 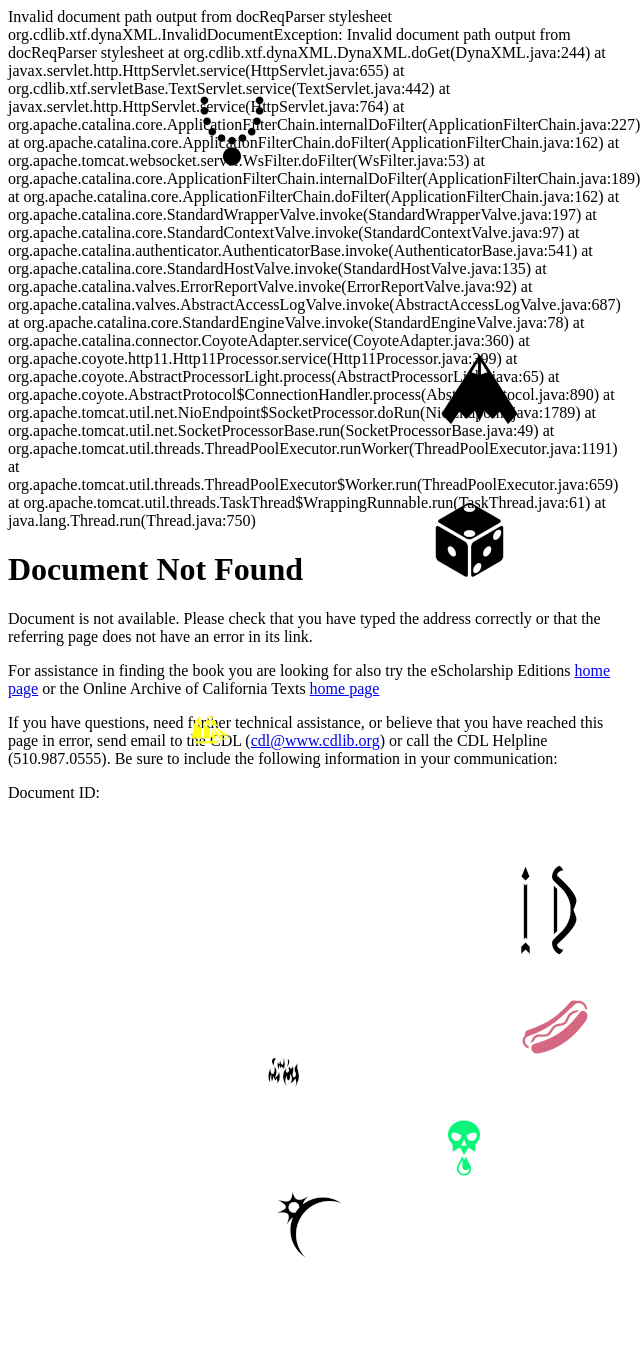 I want to click on browse jewelry or accessories category, so click(x=232, y=131).